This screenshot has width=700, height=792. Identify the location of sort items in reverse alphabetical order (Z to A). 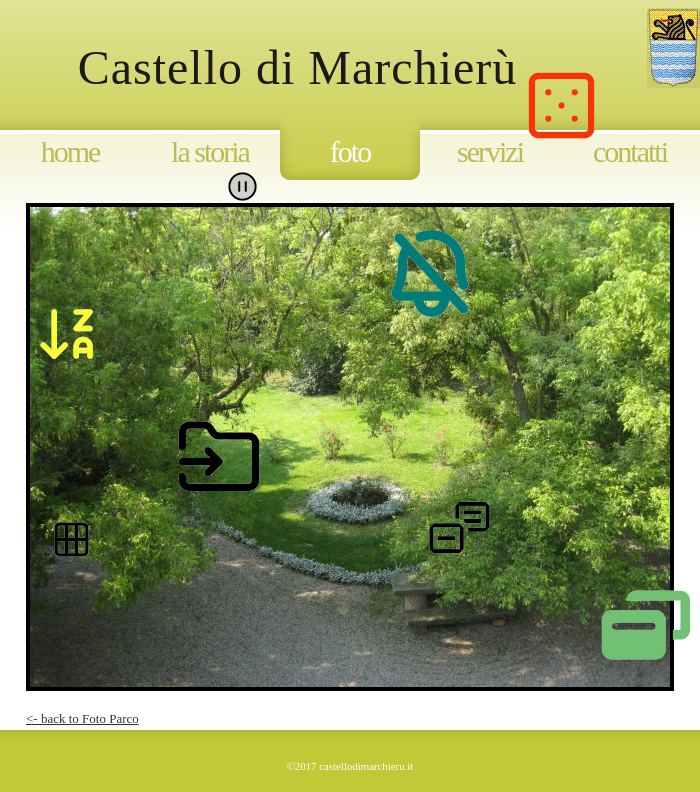
(68, 334).